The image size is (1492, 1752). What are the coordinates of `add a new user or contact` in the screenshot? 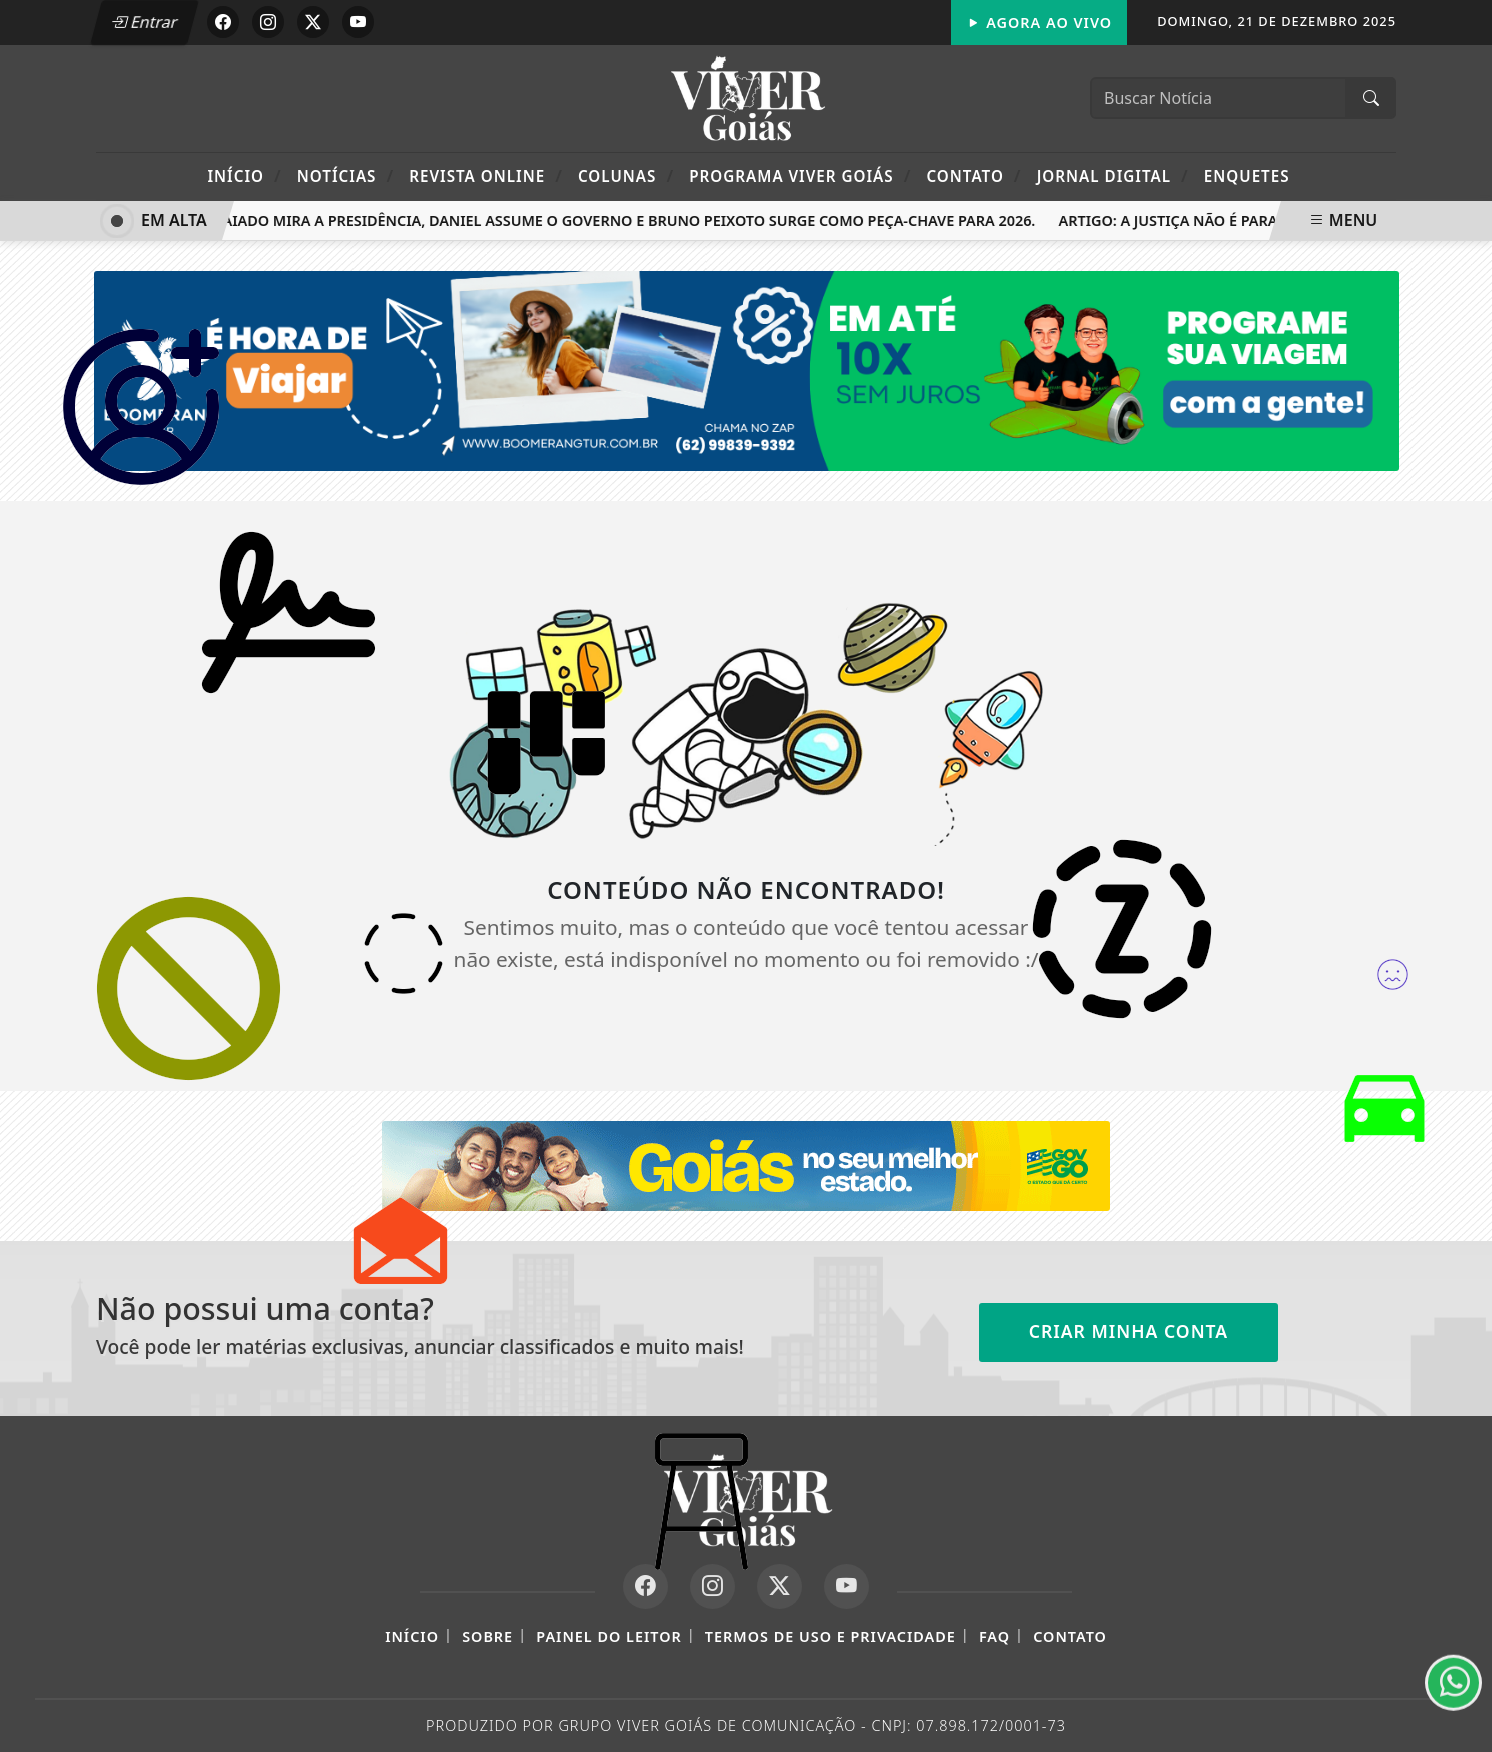 It's located at (141, 407).